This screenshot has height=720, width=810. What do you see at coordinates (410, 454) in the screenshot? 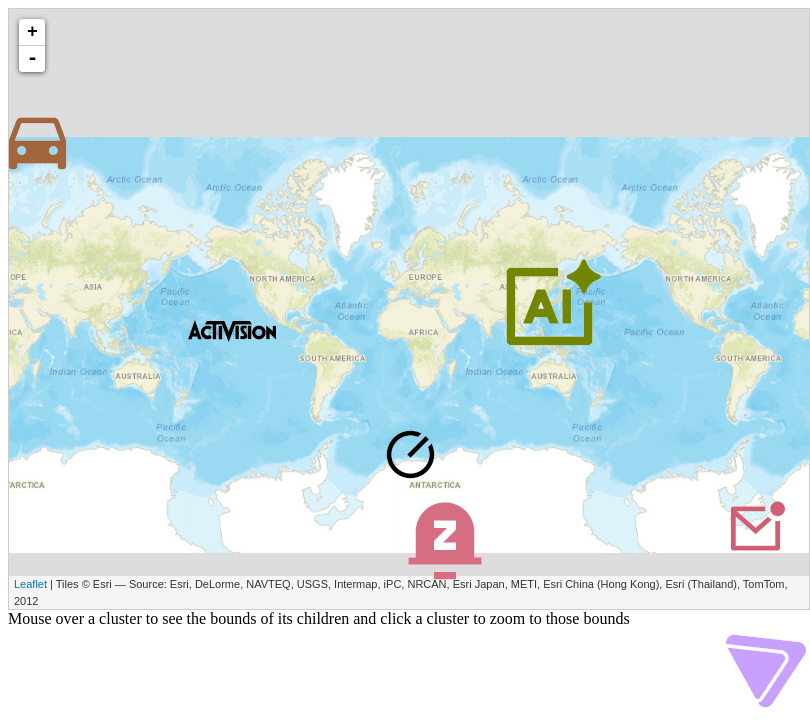
I see `access navigation or compass features` at bounding box center [410, 454].